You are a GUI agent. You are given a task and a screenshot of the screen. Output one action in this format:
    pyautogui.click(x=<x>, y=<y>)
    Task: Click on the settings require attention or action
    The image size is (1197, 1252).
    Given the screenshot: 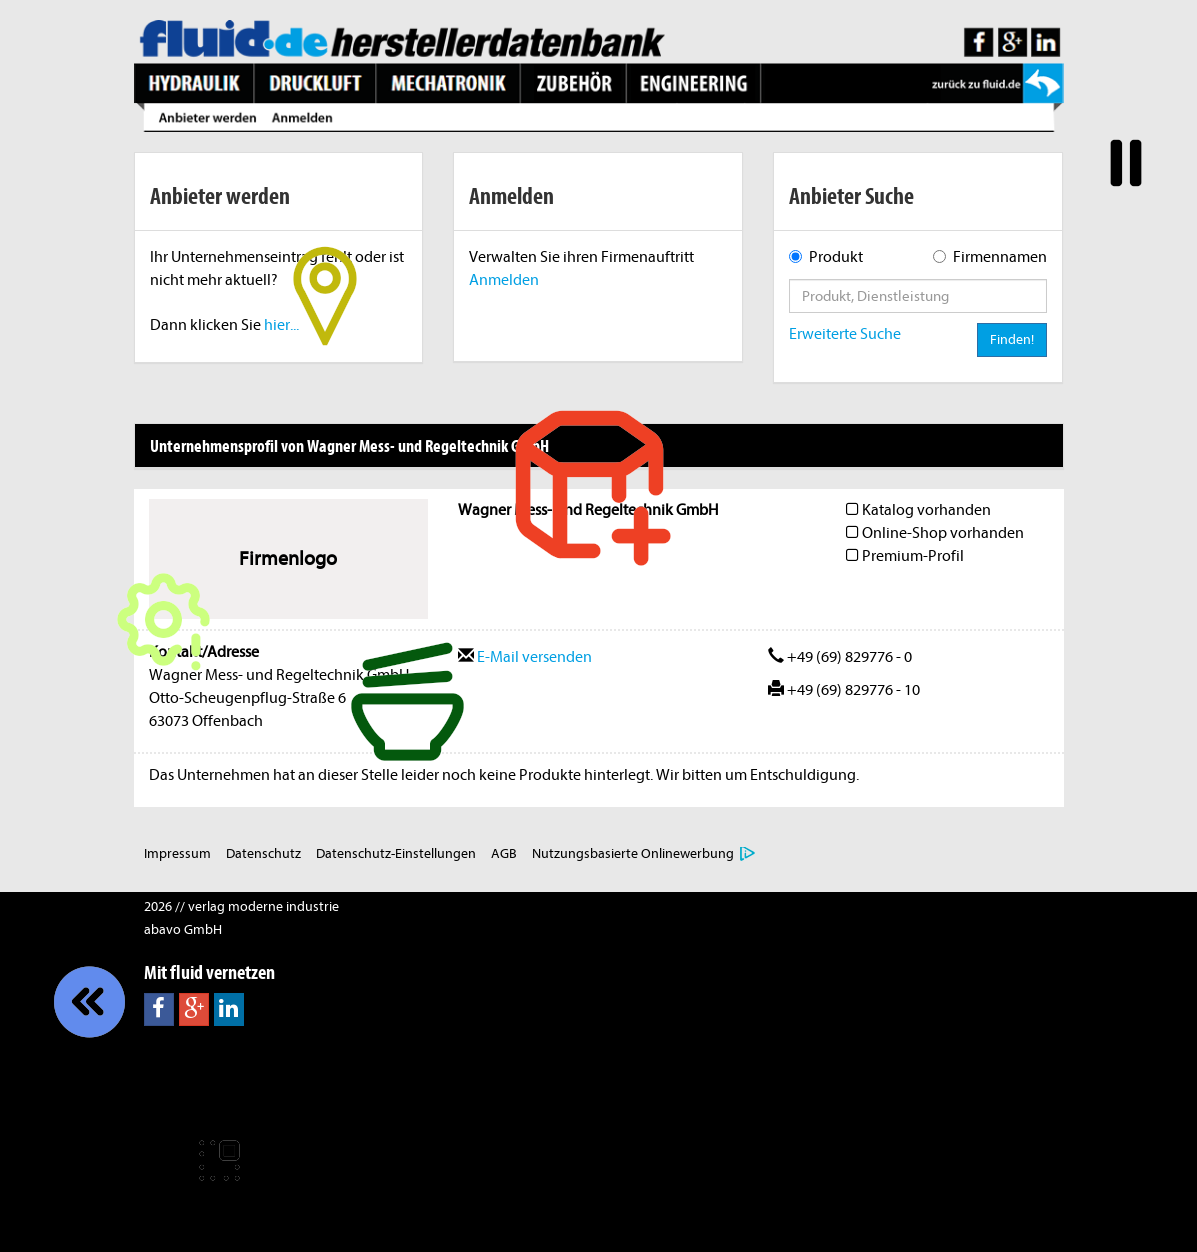 What is the action you would take?
    pyautogui.click(x=163, y=619)
    